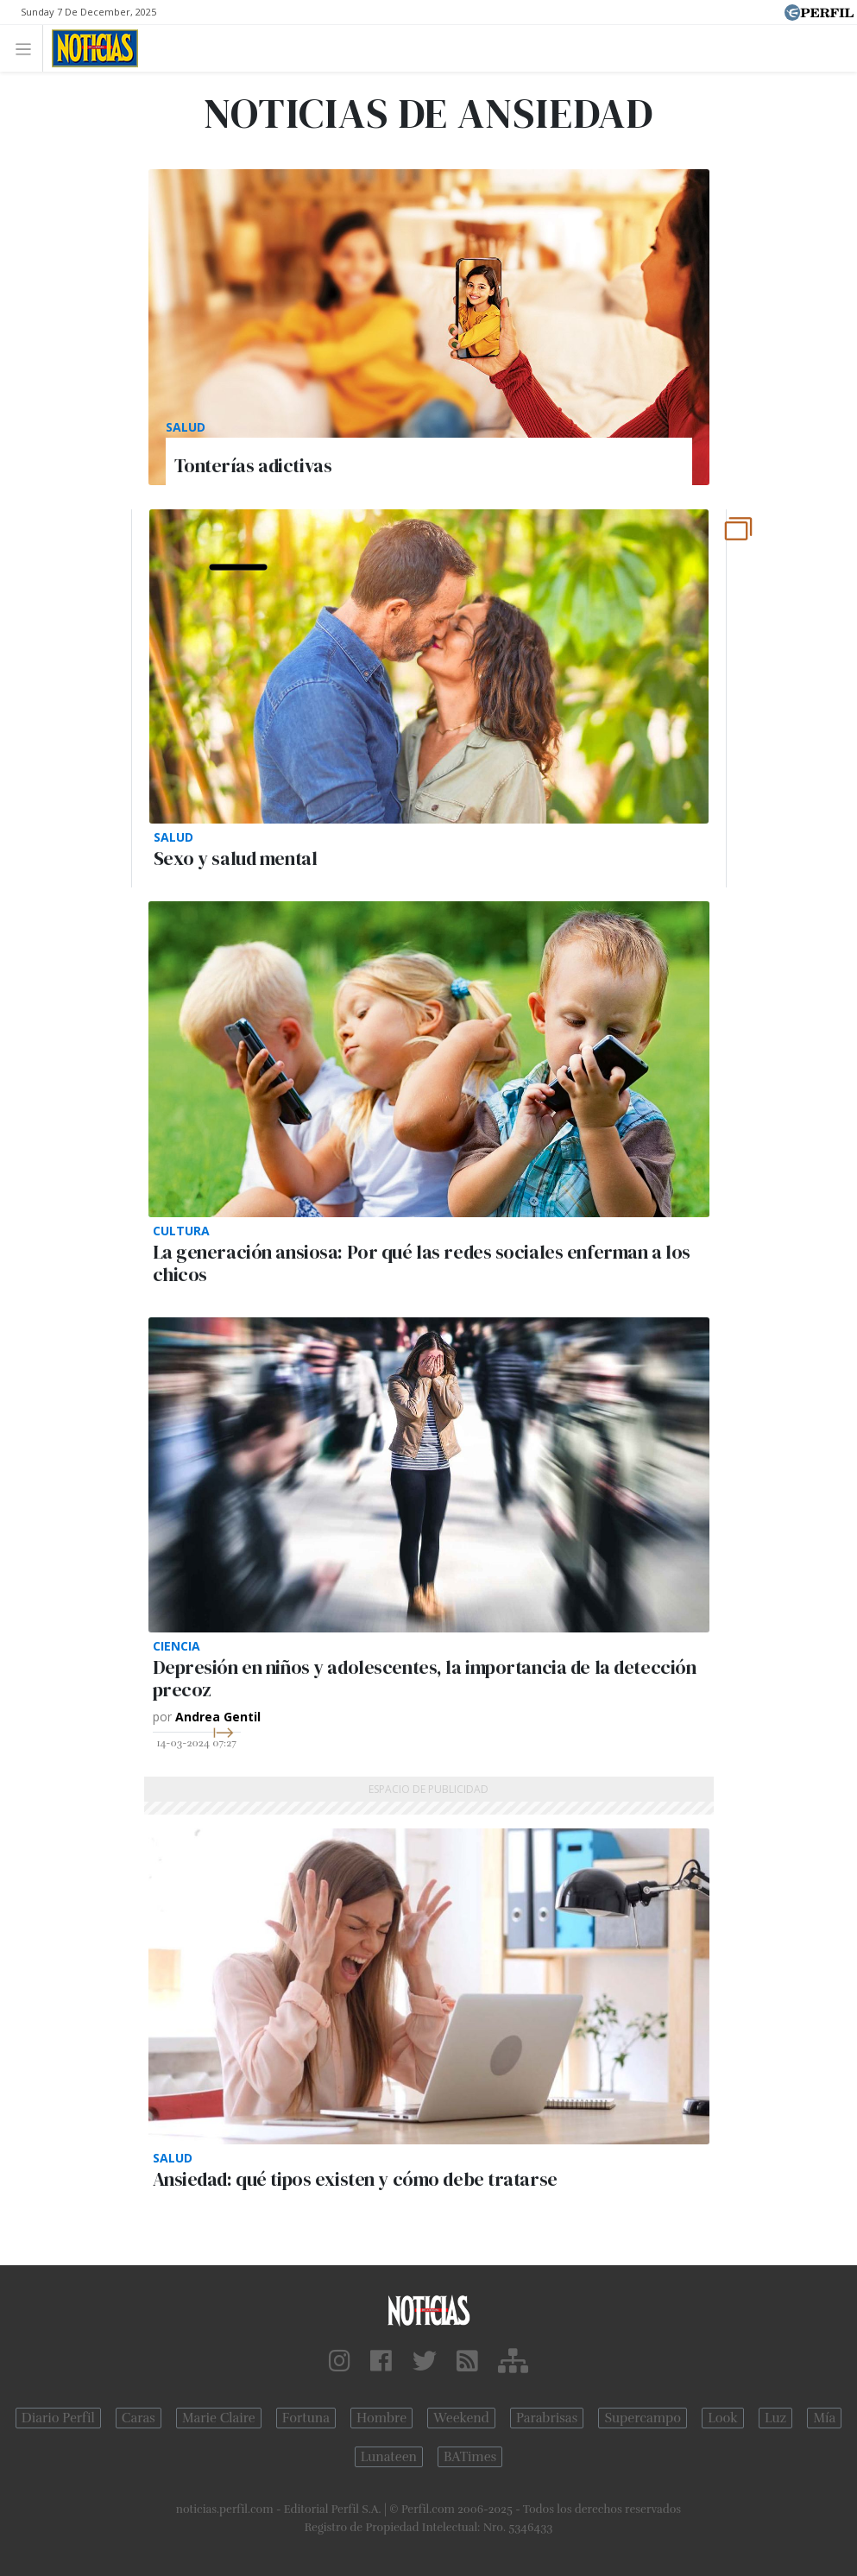 The height and width of the screenshot is (2576, 857). I want to click on decrease quantity or value, so click(238, 567).